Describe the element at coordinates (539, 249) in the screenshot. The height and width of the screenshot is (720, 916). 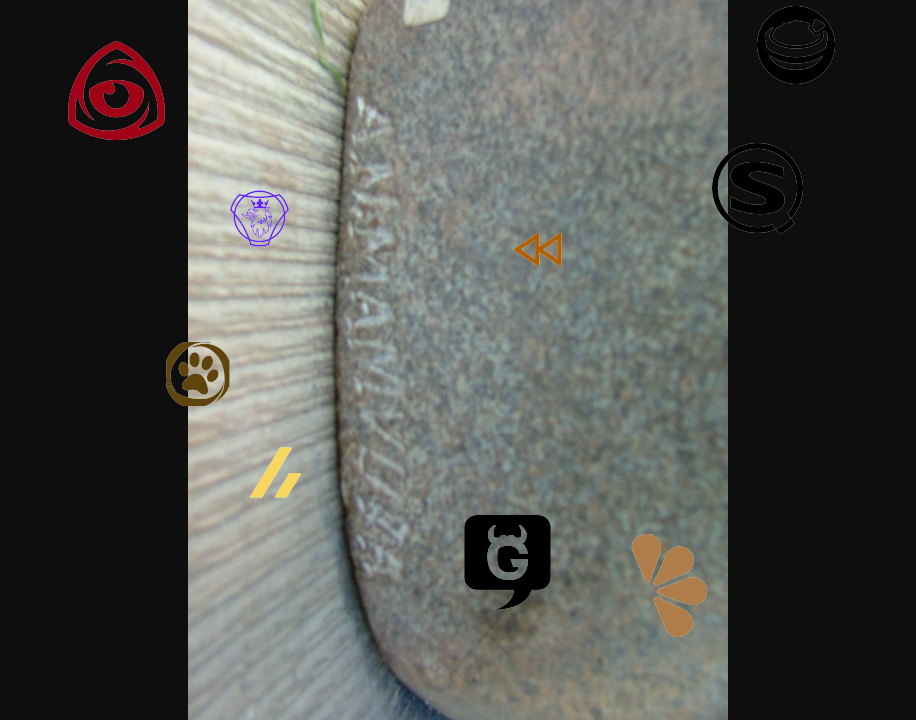
I see `rewind media to the beginning` at that location.